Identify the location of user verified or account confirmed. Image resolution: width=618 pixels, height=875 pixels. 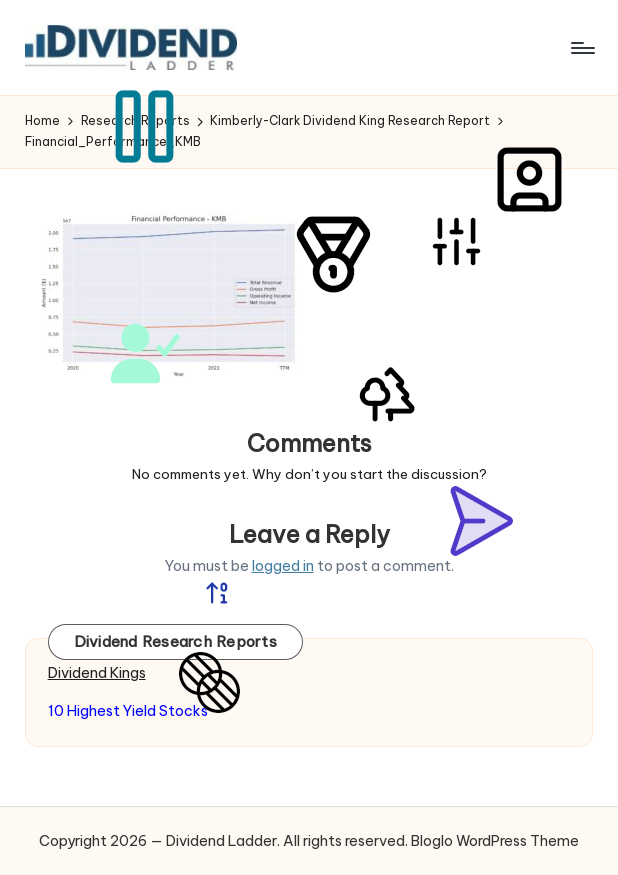
(143, 353).